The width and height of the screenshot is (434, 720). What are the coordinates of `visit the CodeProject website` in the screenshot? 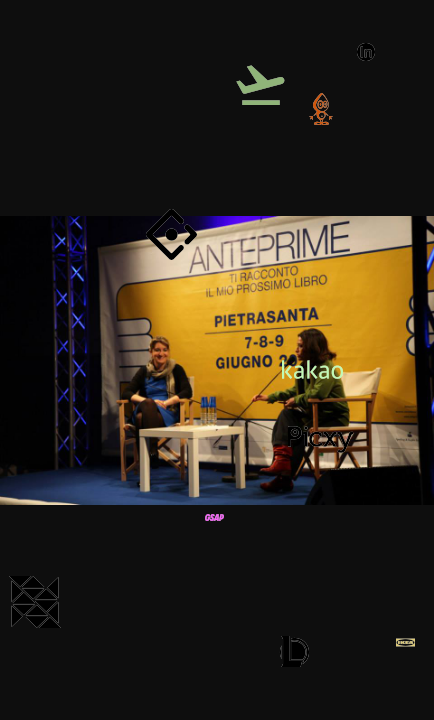 It's located at (321, 109).